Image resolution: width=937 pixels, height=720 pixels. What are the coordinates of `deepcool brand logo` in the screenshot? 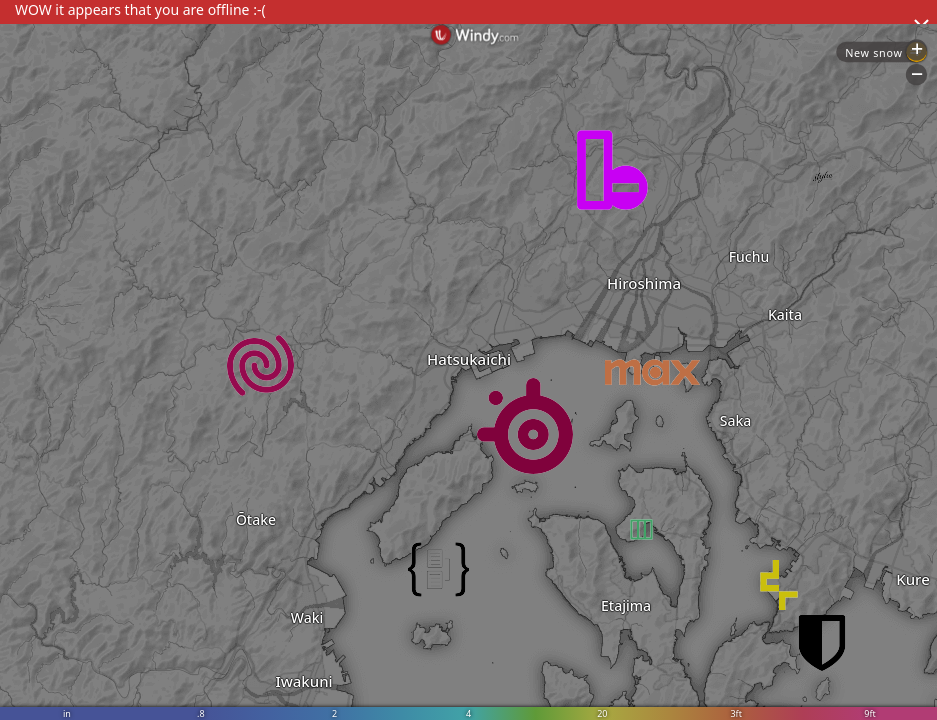 It's located at (779, 585).